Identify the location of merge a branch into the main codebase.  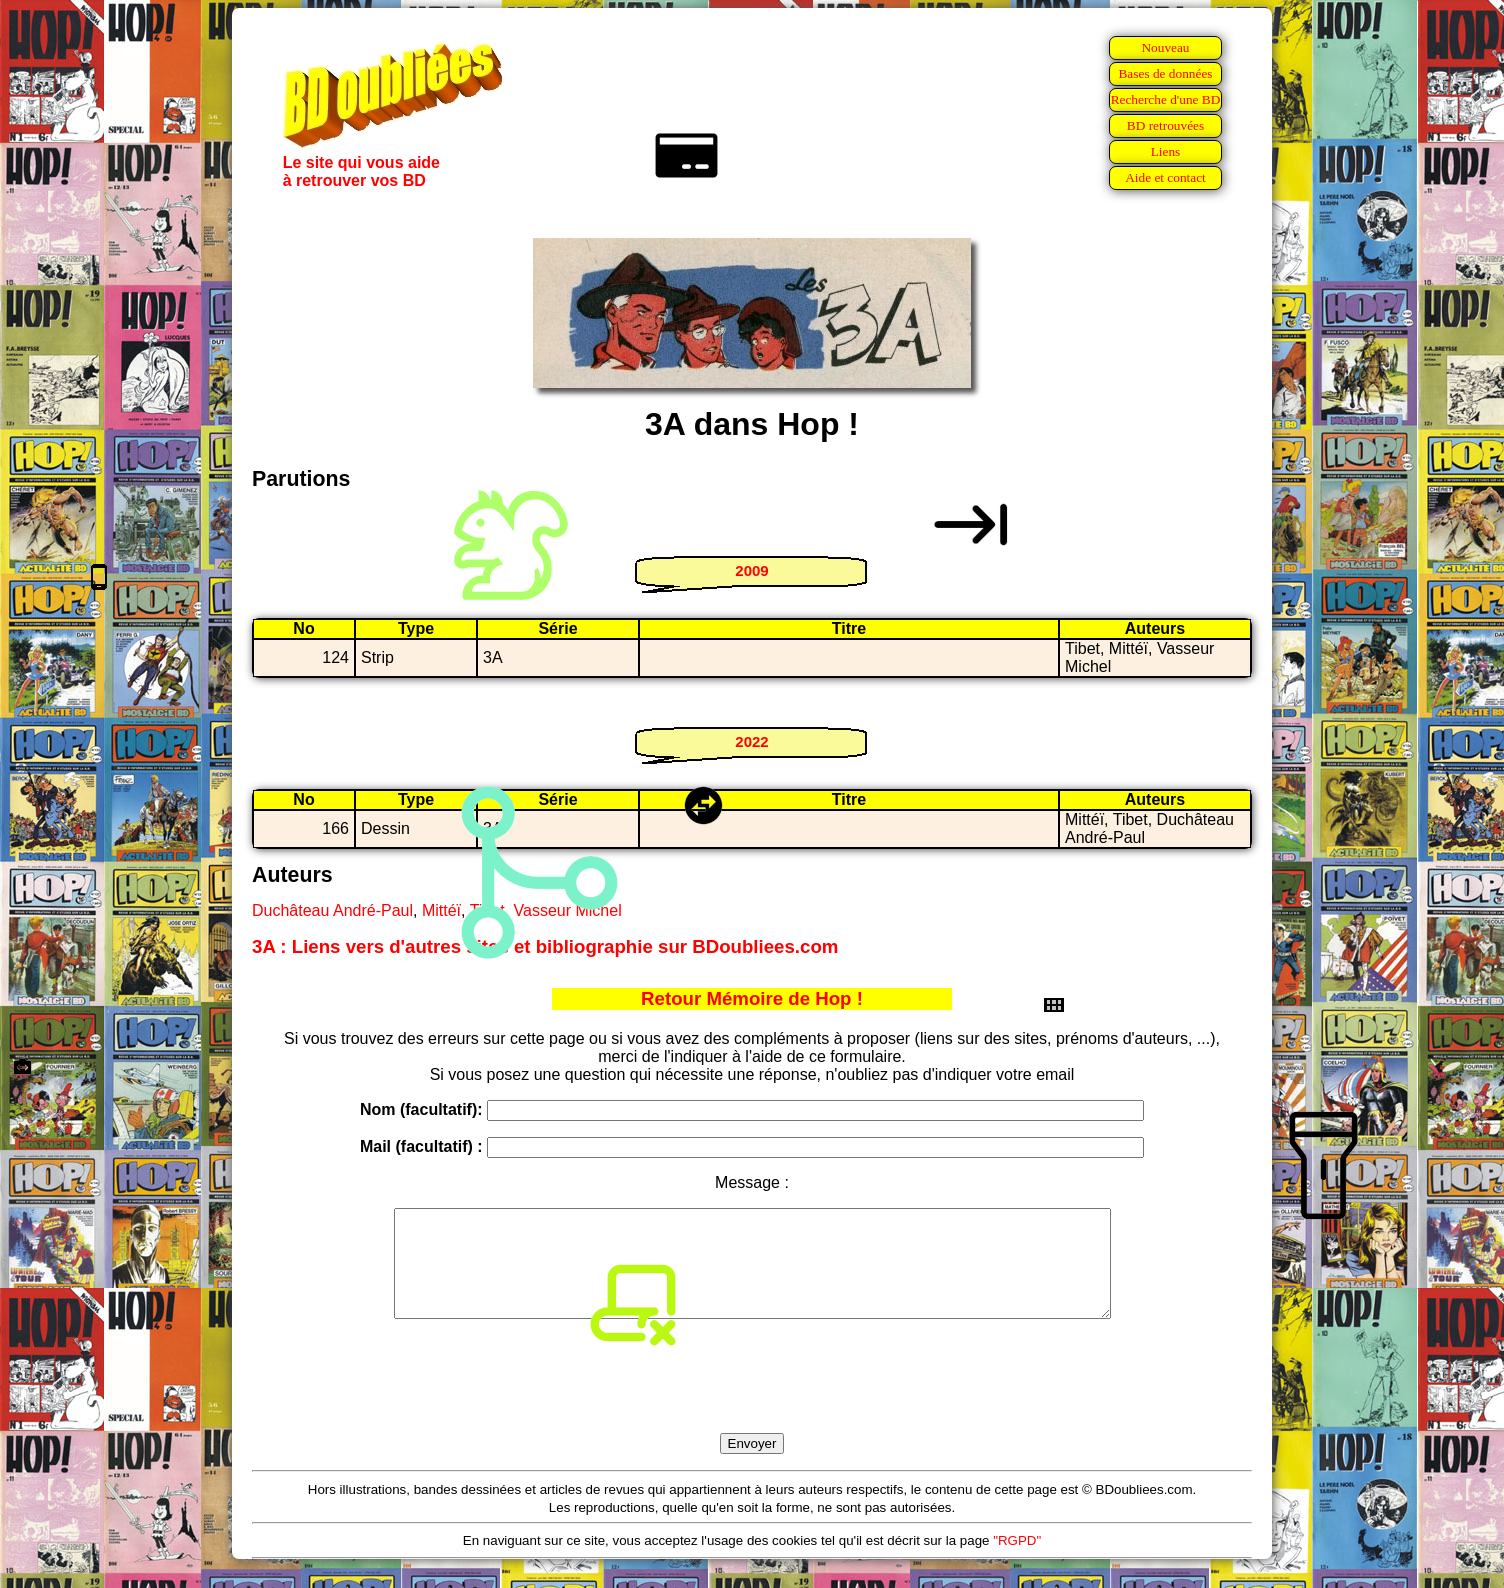
(539, 872).